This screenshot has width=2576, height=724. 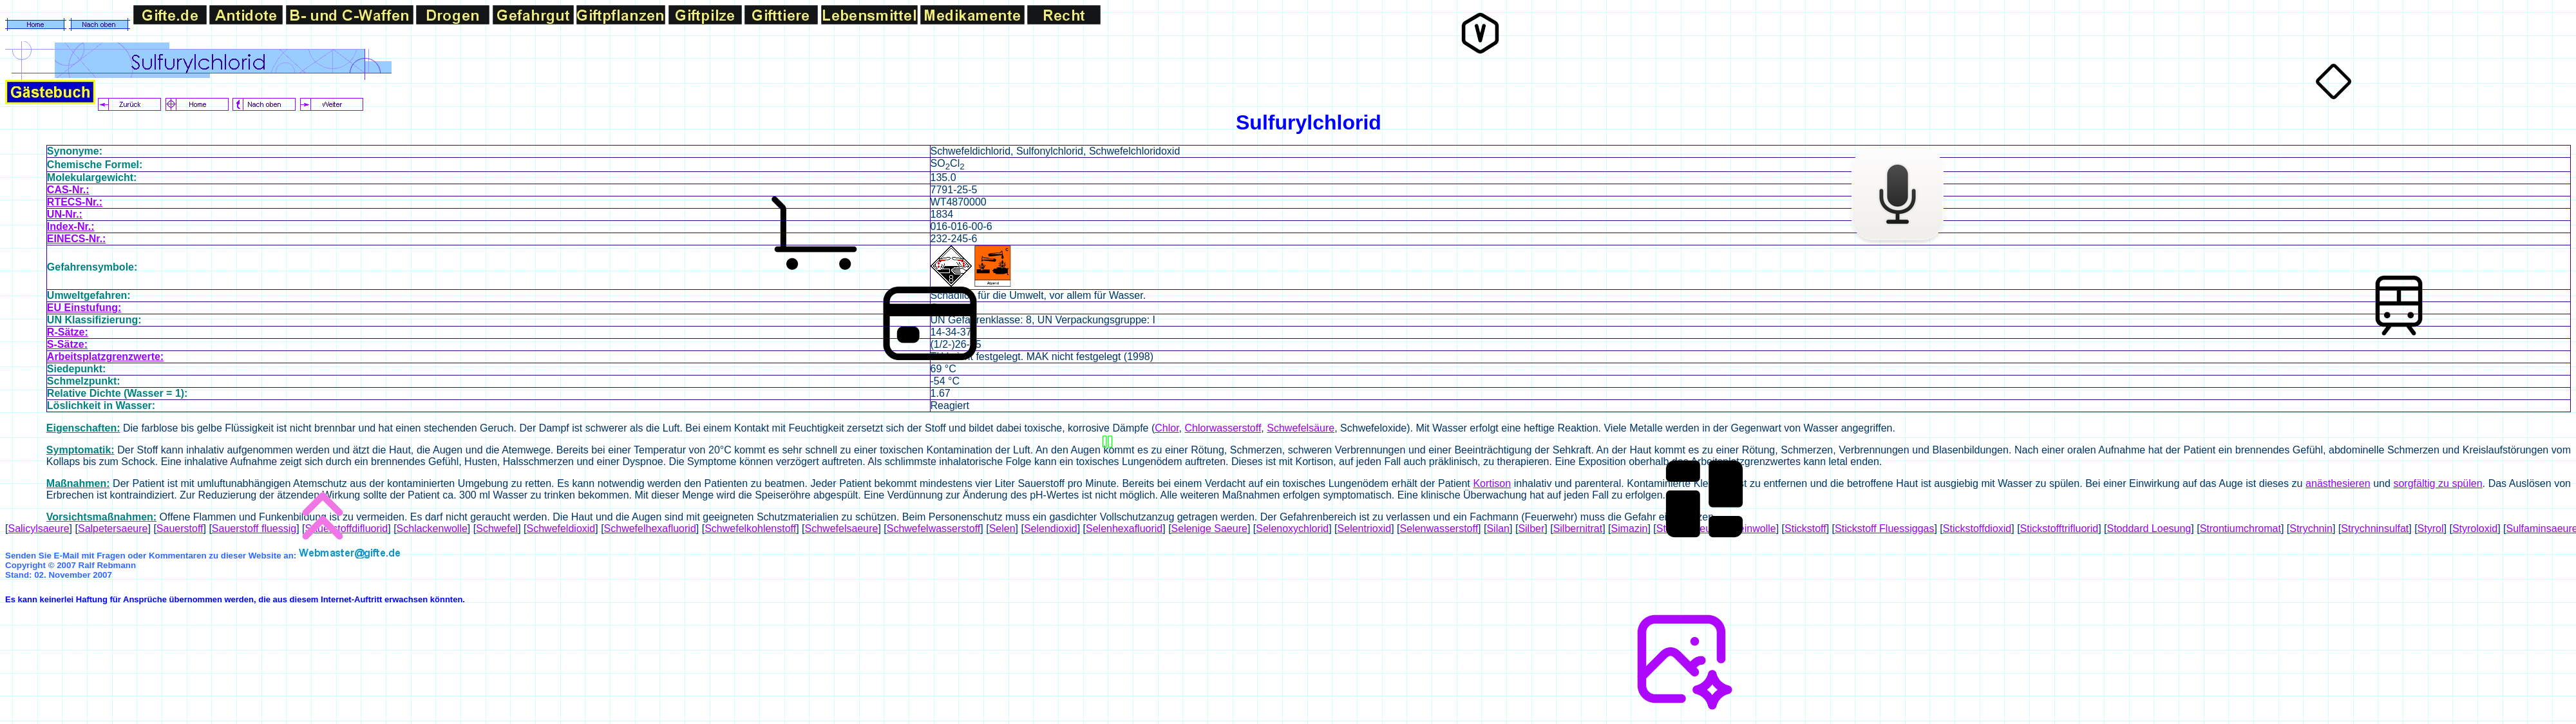 I want to click on view shopping cart, so click(x=813, y=229).